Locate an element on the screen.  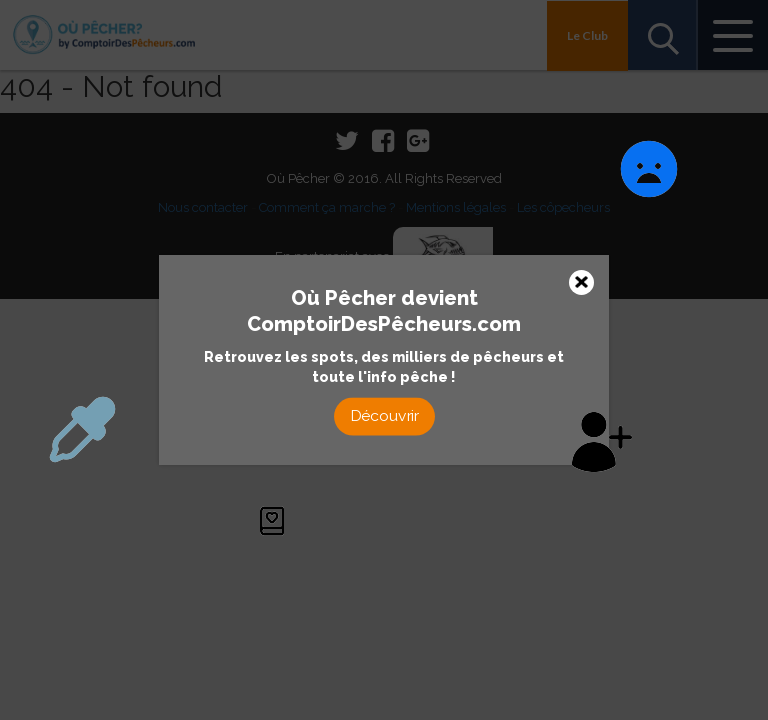
rate experience as negative or unsatisfied is located at coordinates (649, 169).